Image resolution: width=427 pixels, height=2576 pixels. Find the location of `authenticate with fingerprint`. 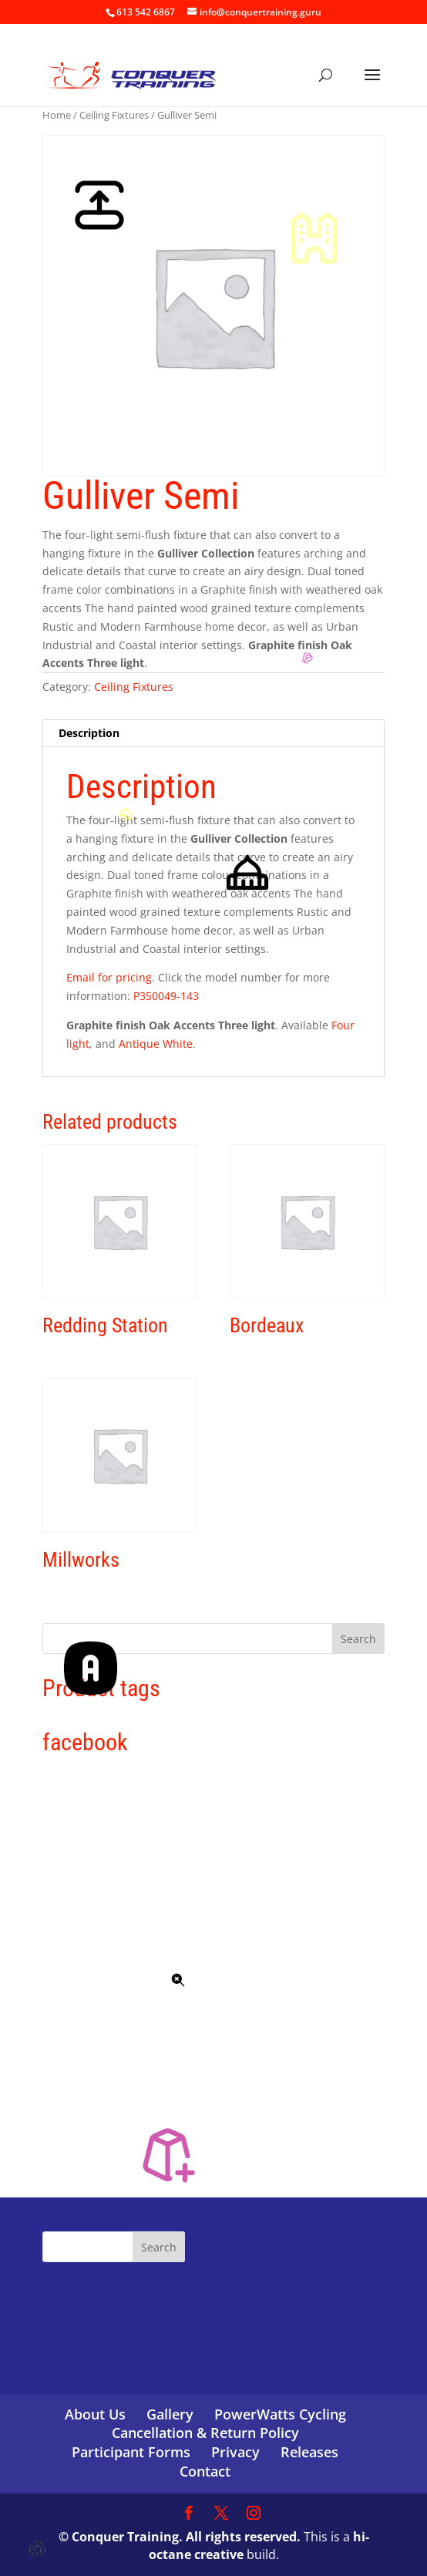

authenticate with fingerprint is located at coordinates (37, 2549).